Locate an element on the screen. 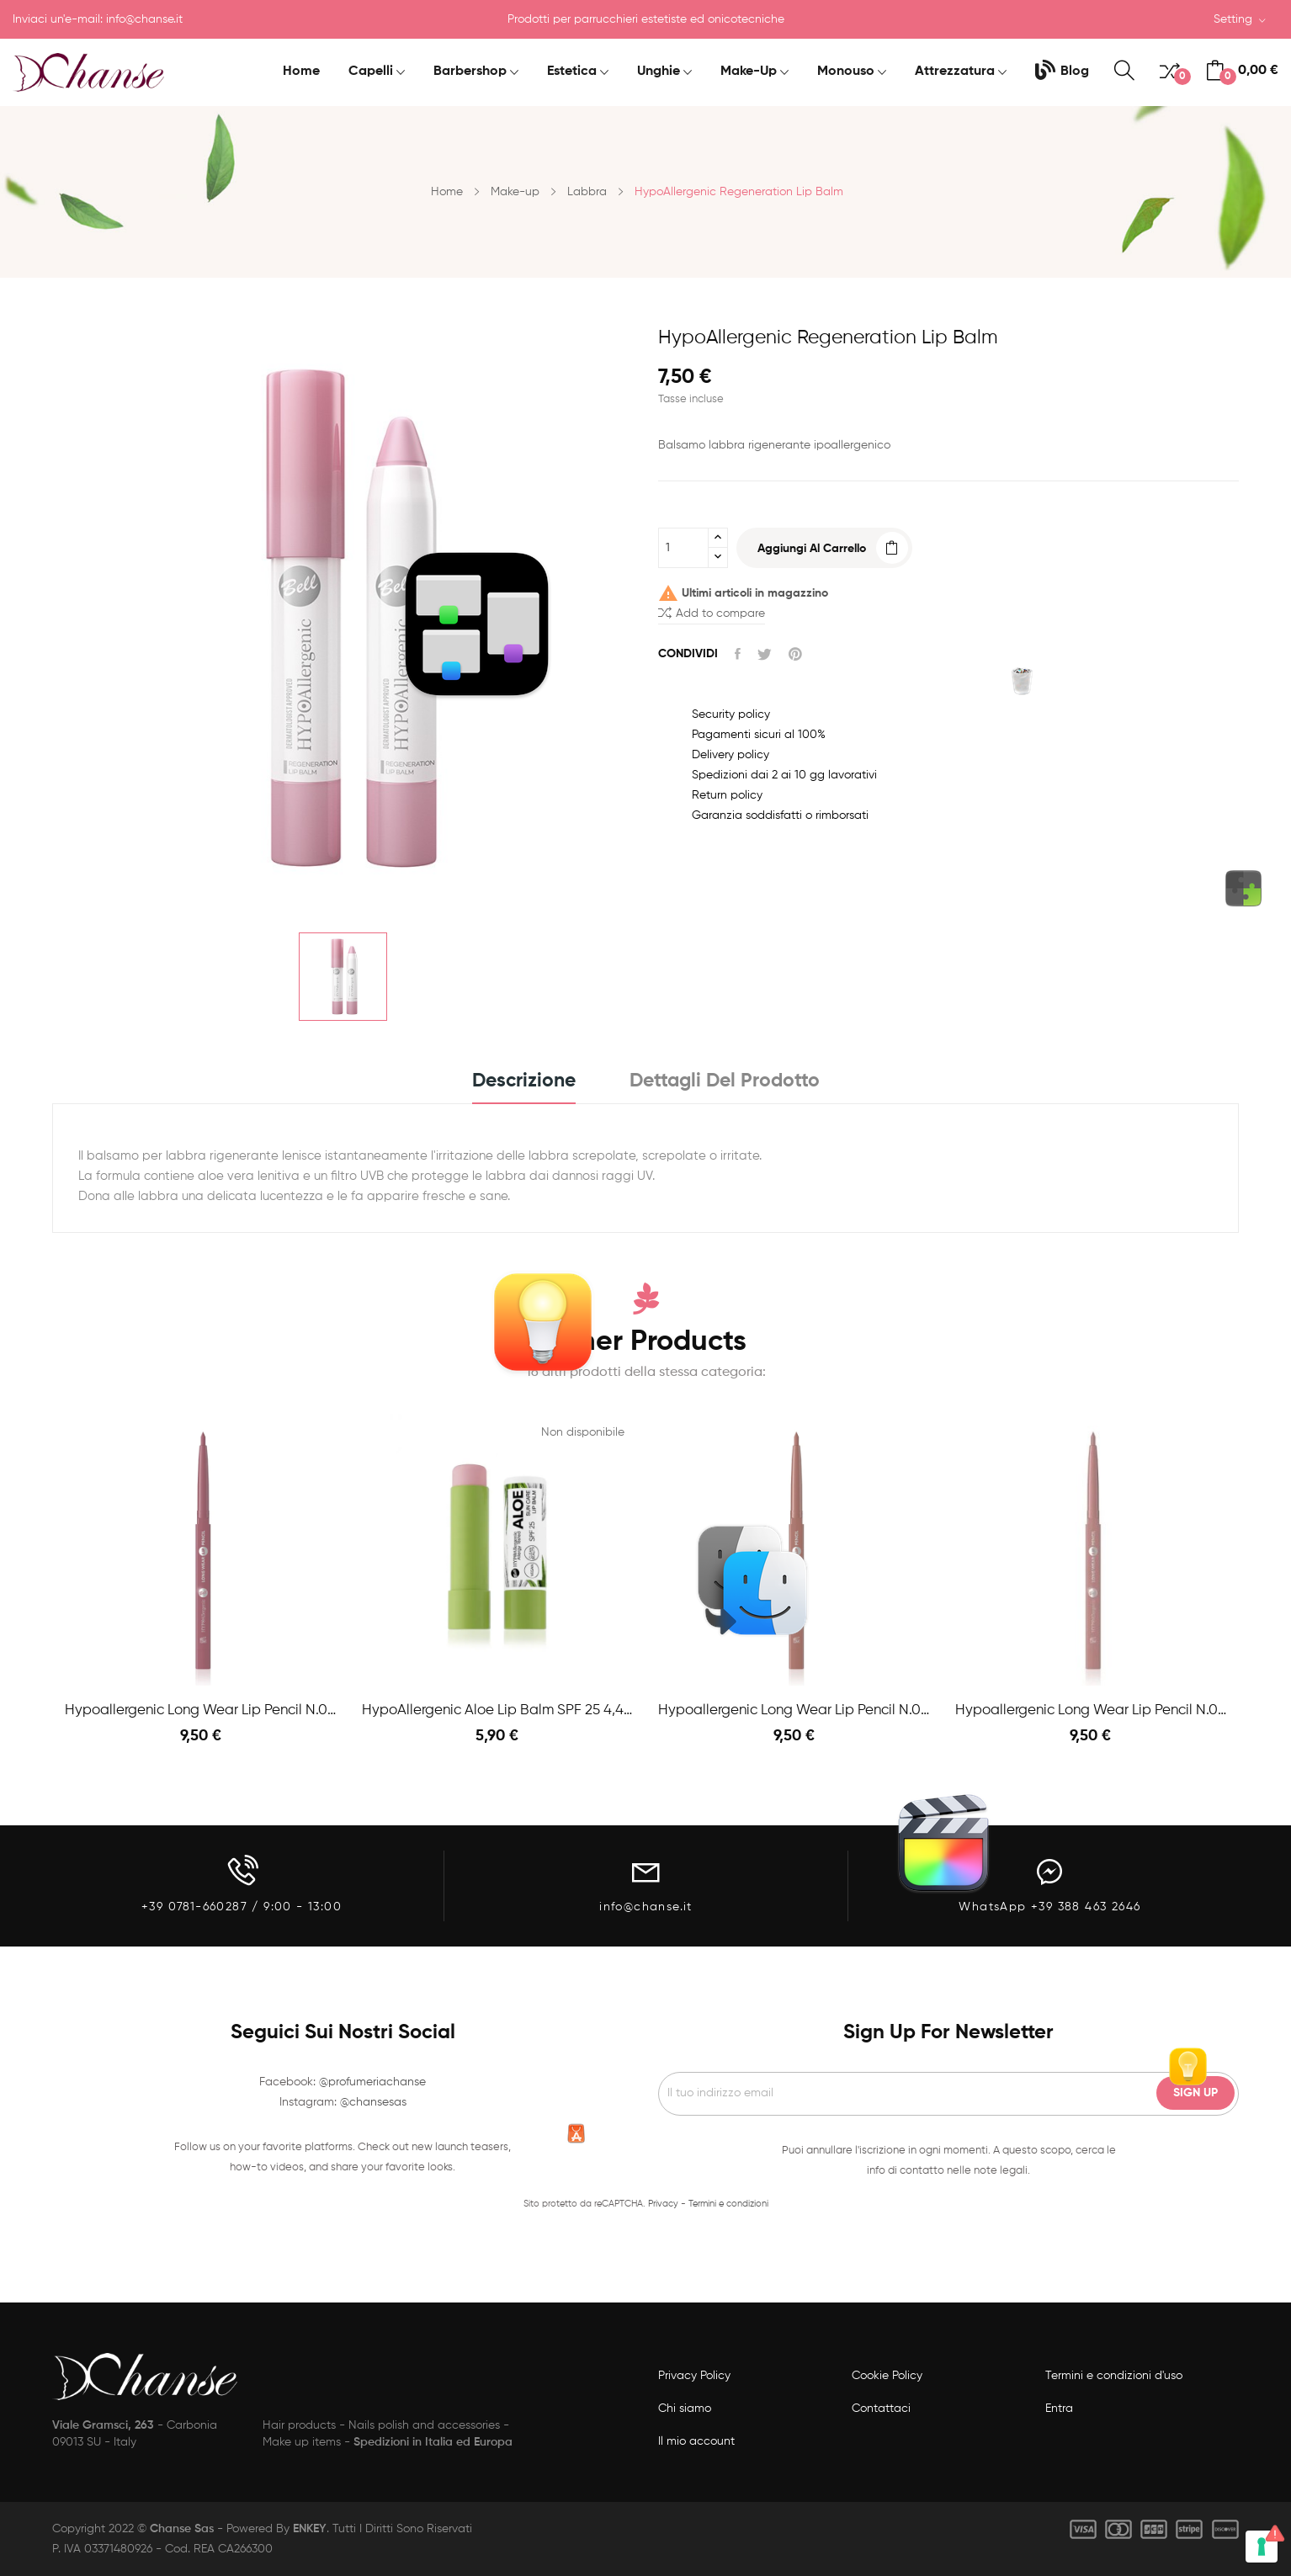 This screenshot has height=2576, width=1291. open mission control to view all windows and desktops is located at coordinates (476, 624).